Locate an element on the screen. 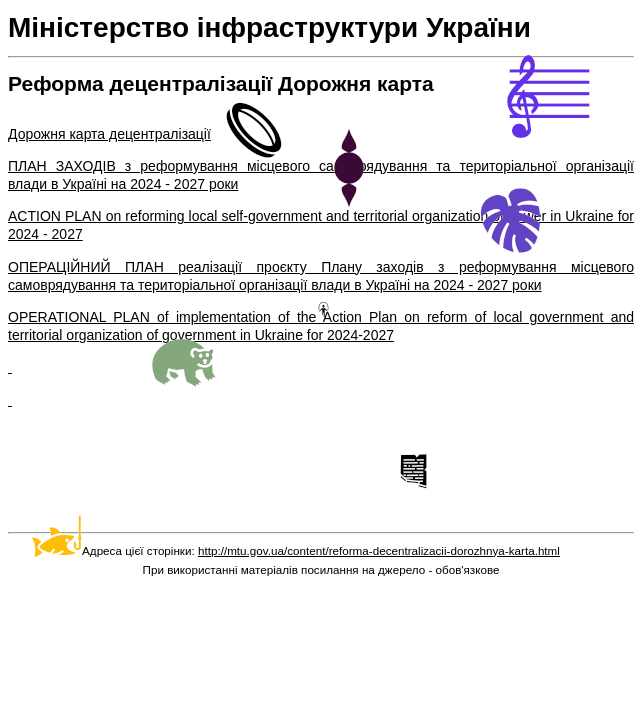  access jump rope workout or exercise is located at coordinates (323, 309).